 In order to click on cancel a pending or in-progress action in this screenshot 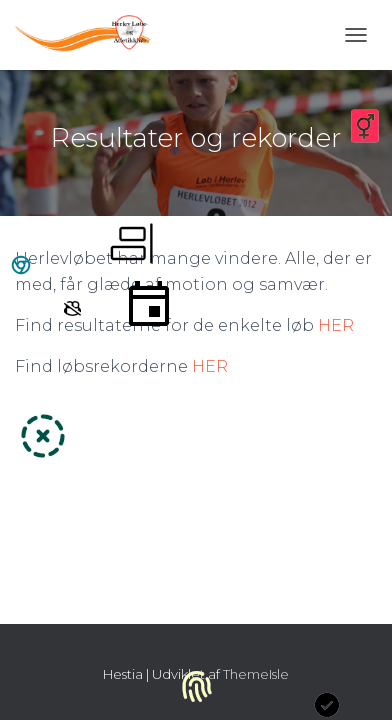, I will do `click(43, 436)`.